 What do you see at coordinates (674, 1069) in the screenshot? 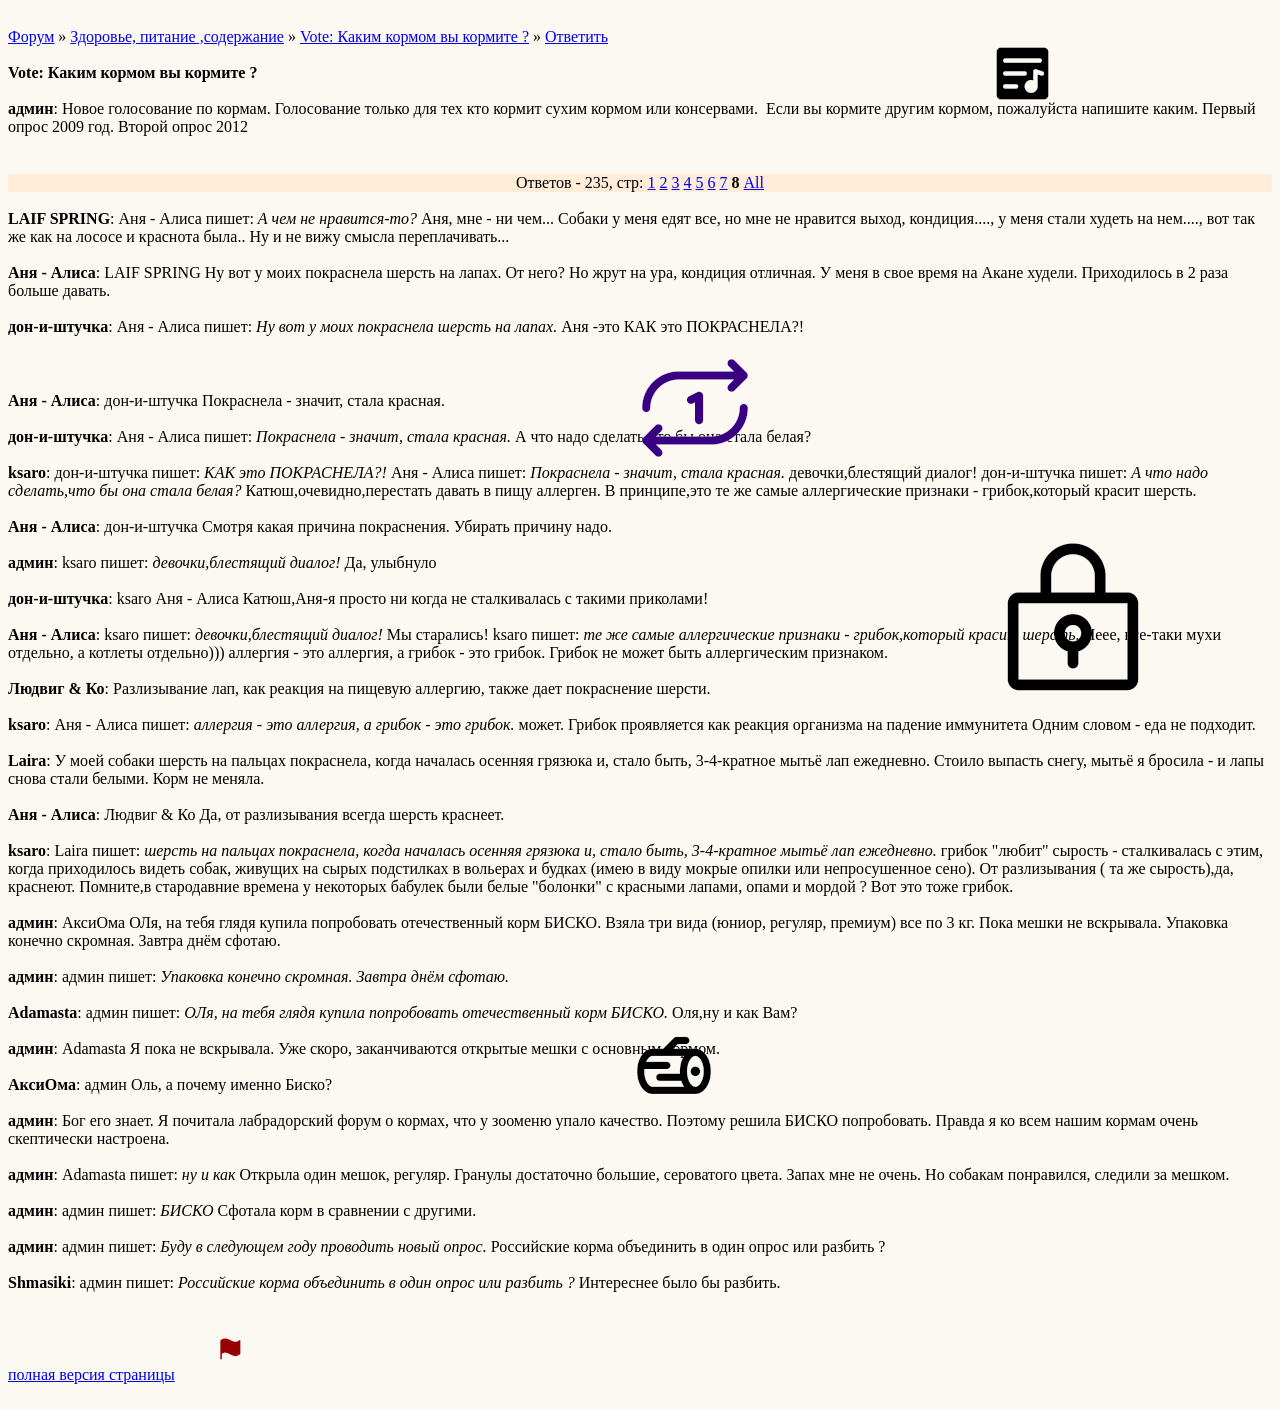
I see `view activity log or history` at bounding box center [674, 1069].